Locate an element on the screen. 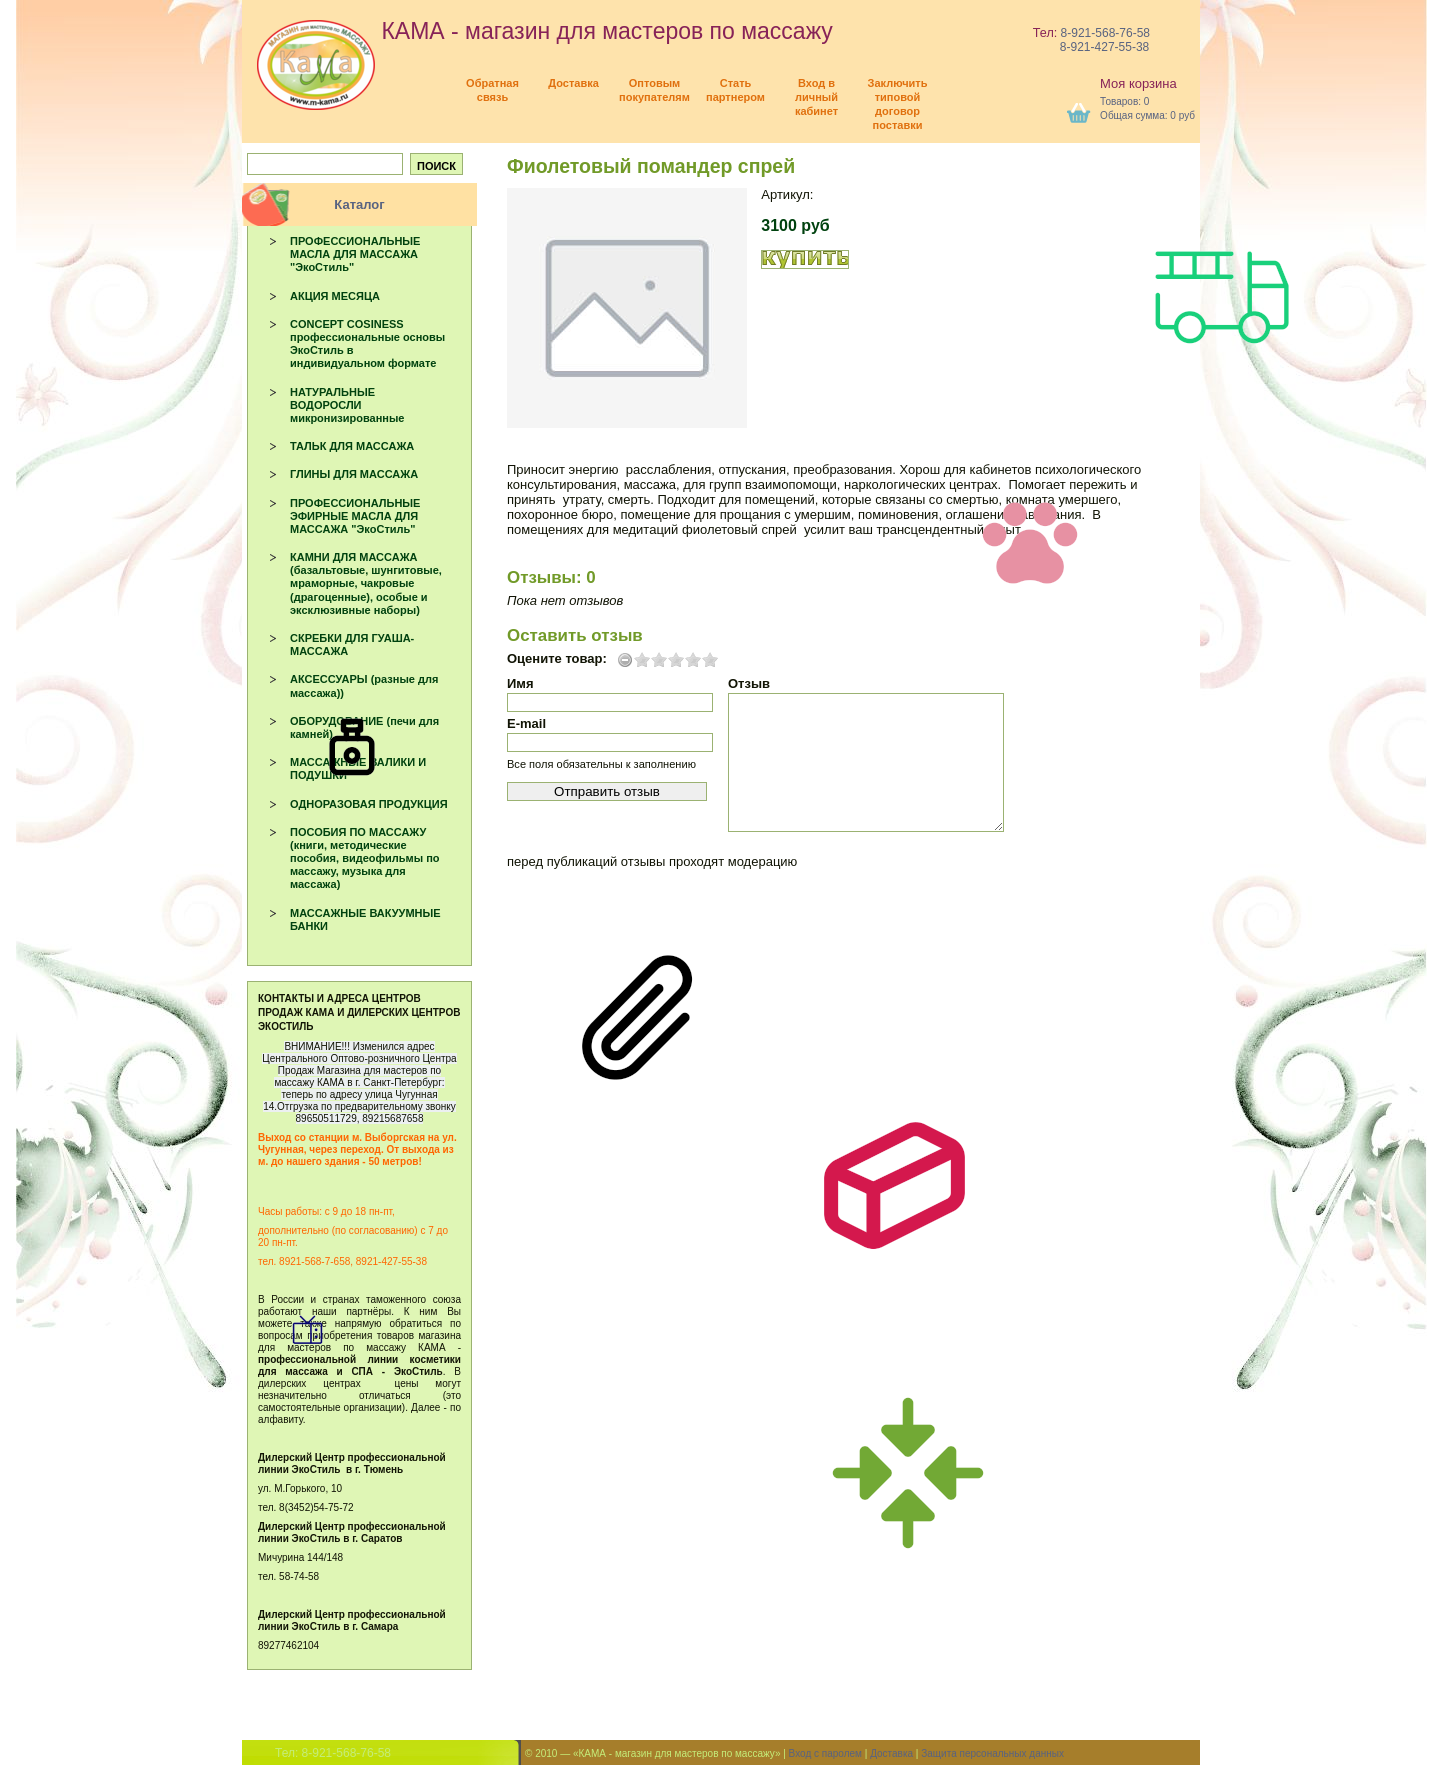 The width and height of the screenshot is (1442, 1765). collapse or minimize content from all sides is located at coordinates (908, 1473).